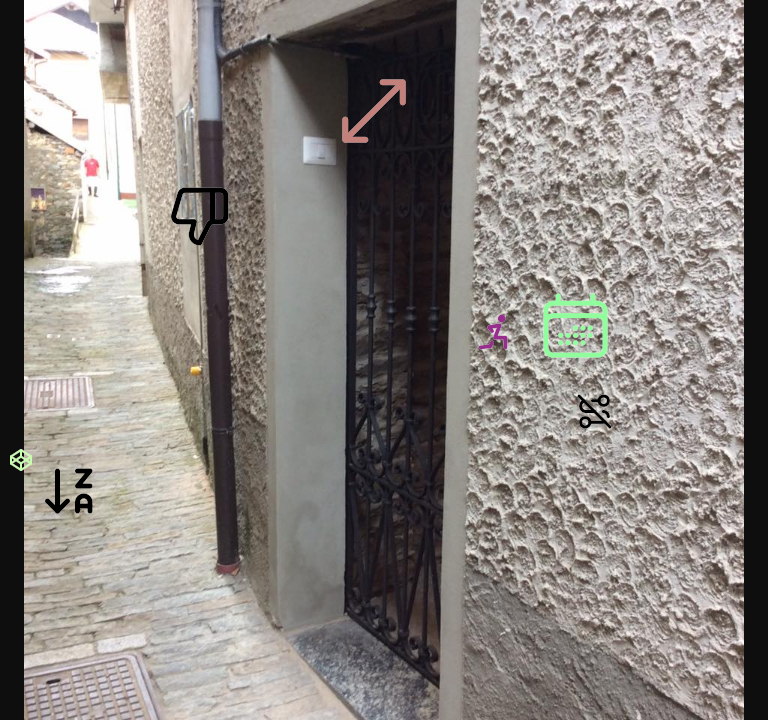 The image size is (768, 720). What do you see at coordinates (70, 491) in the screenshot?
I see `sort items in reverse alphabetical order (Z to A)` at bounding box center [70, 491].